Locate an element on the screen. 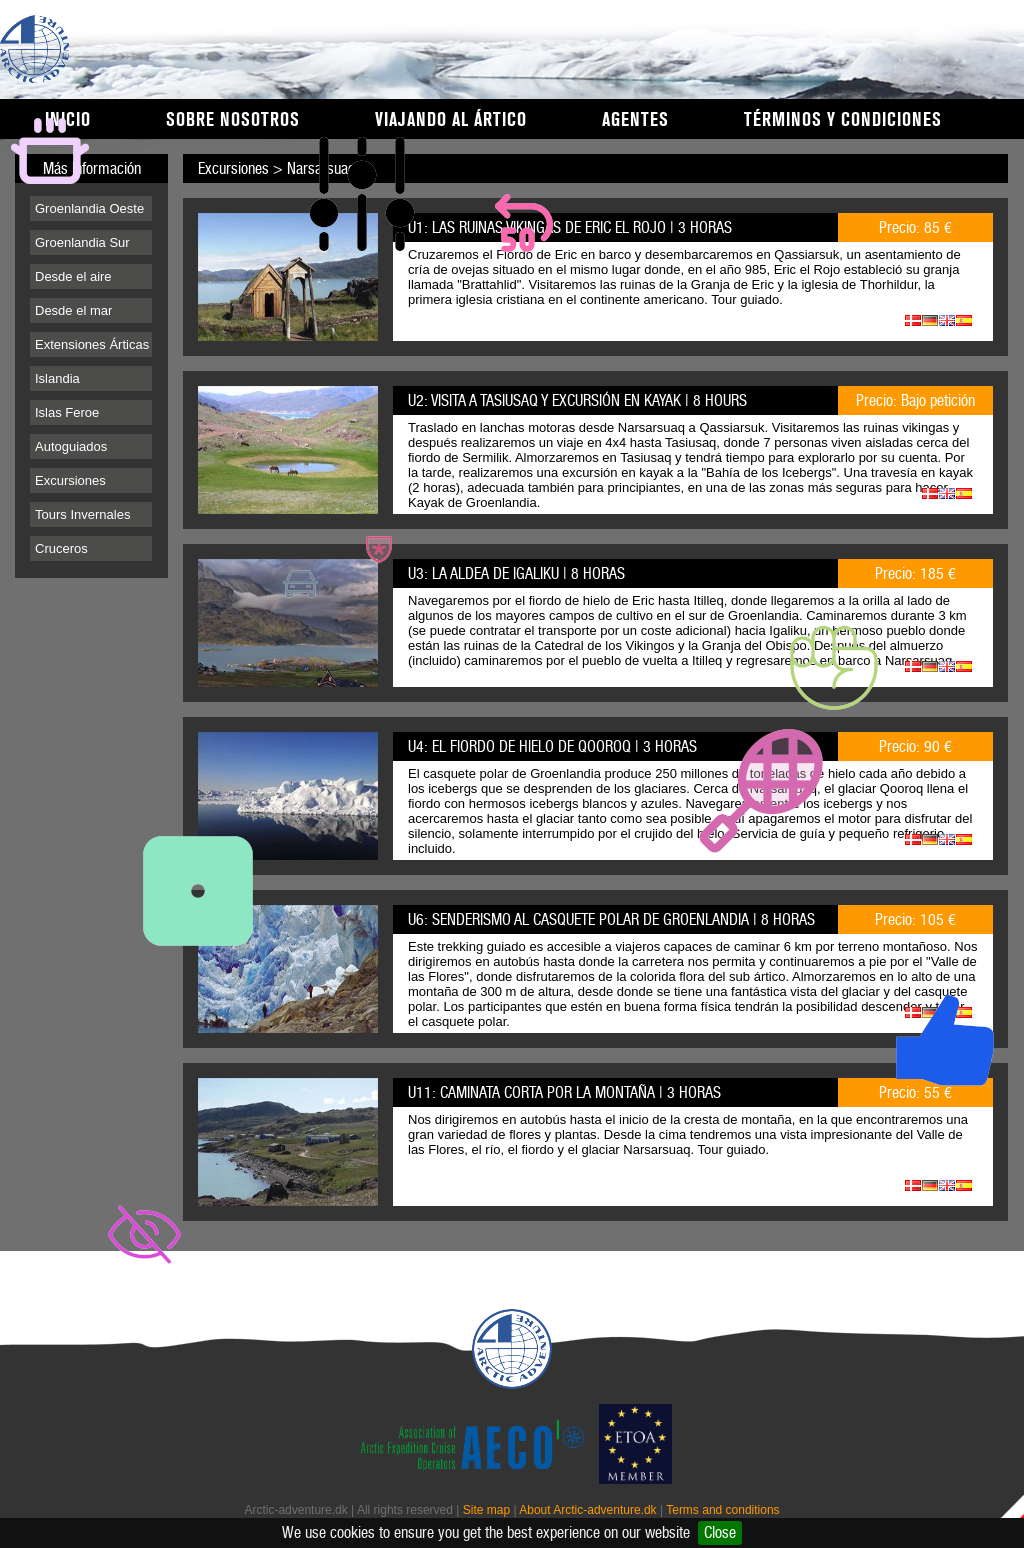  adjust settings or preferences is located at coordinates (362, 194).